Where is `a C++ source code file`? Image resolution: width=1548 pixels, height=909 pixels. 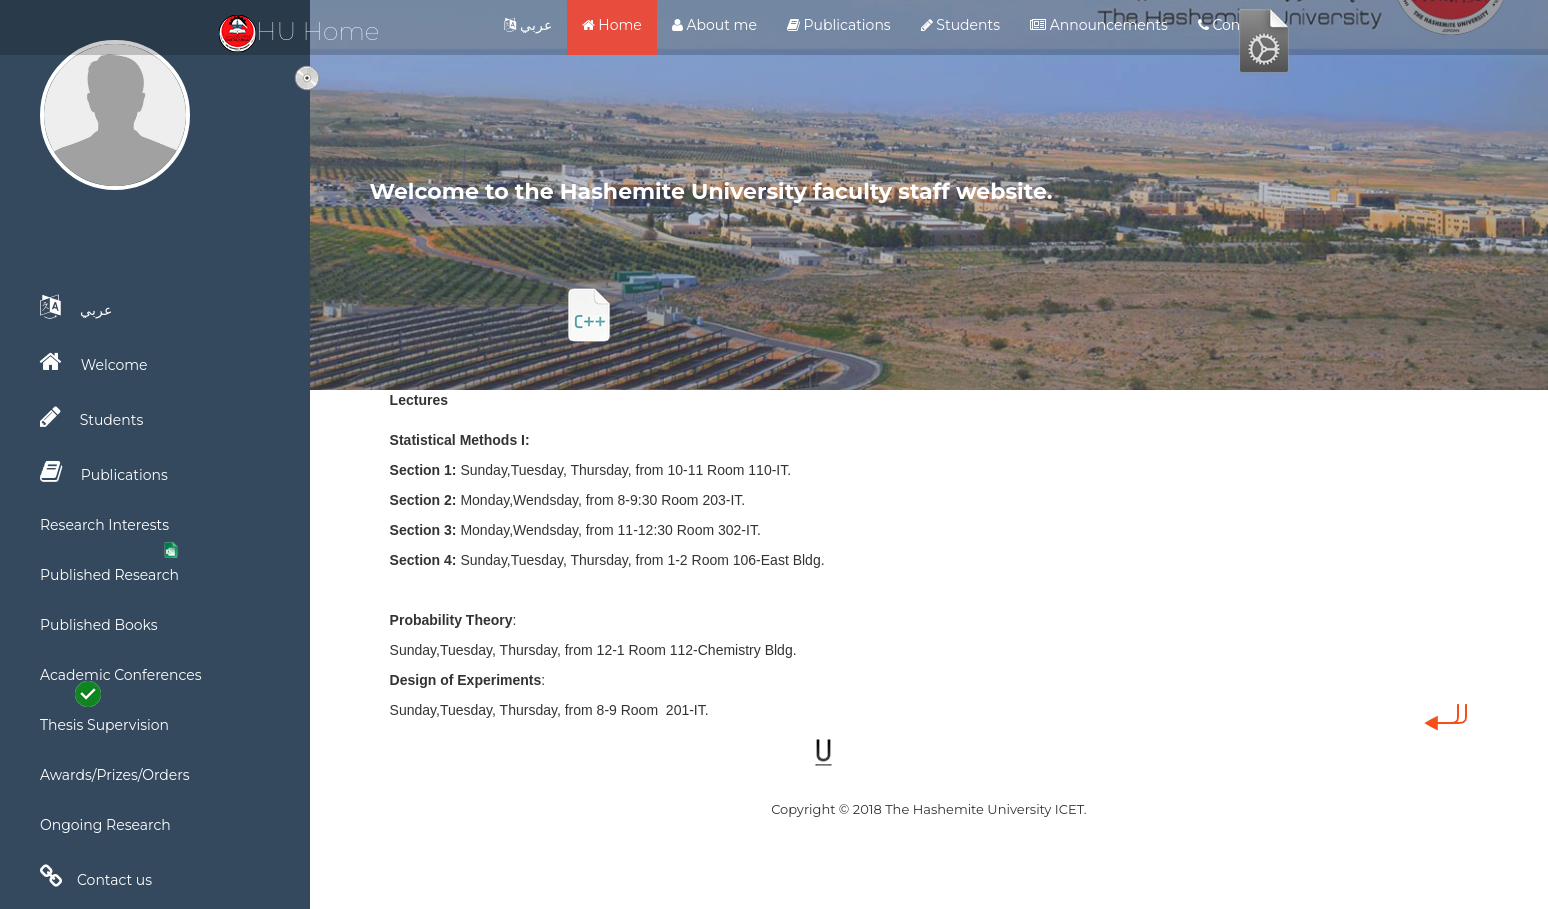 a C++ source code file is located at coordinates (589, 315).